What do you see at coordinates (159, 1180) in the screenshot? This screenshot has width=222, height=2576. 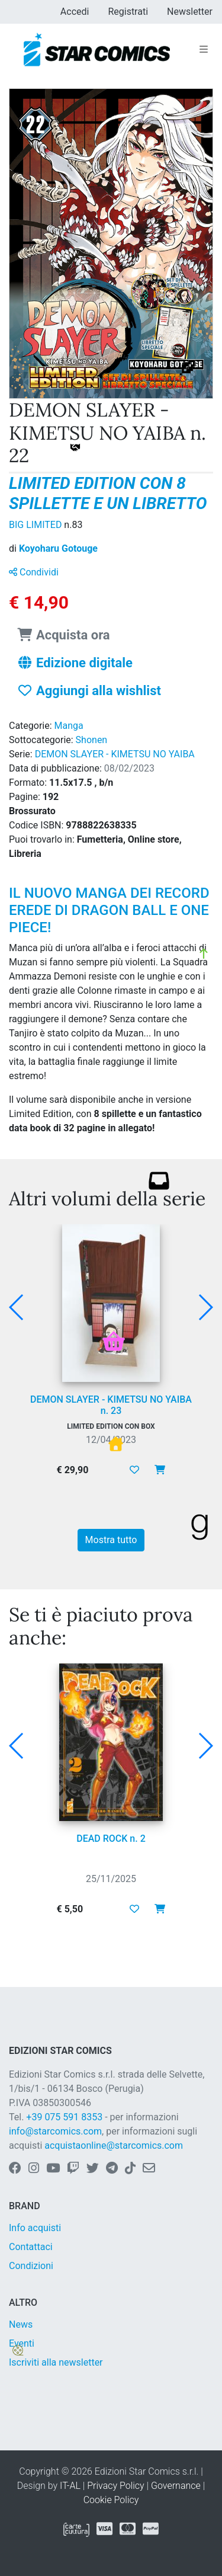 I see `view your inbox` at bounding box center [159, 1180].